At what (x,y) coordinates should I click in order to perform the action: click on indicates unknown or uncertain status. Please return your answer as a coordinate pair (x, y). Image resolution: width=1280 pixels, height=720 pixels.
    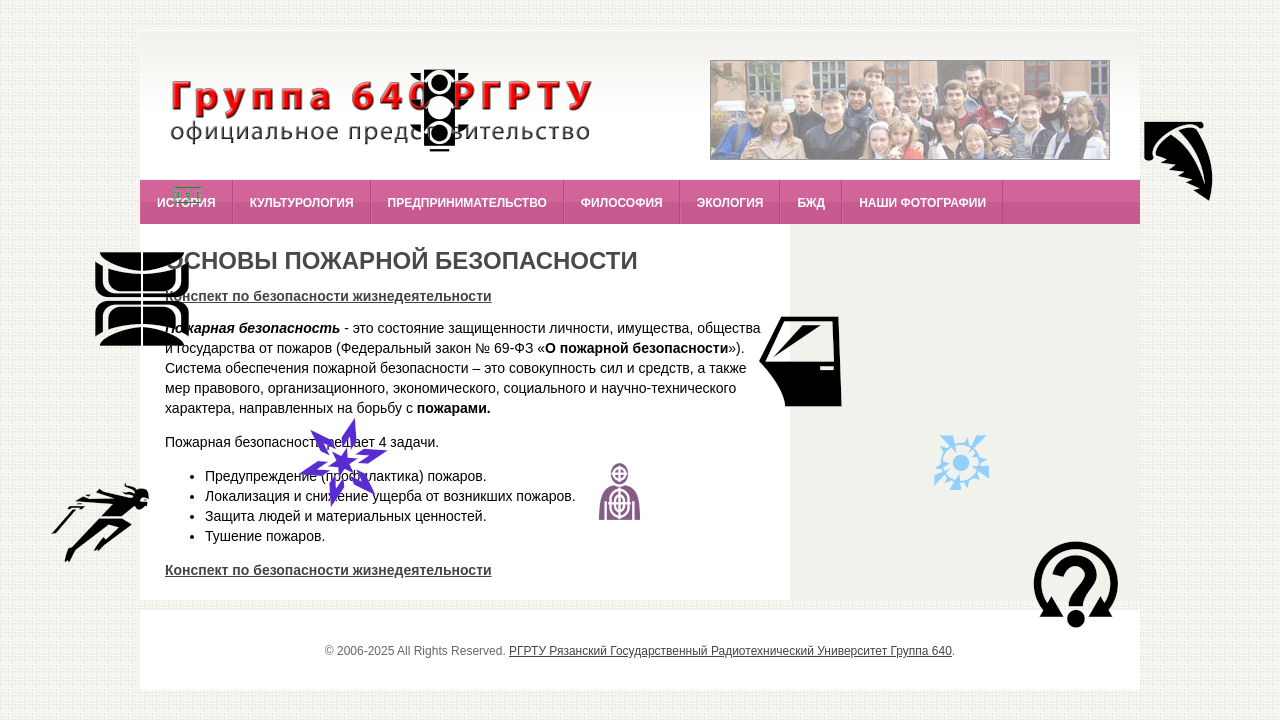
    Looking at the image, I should click on (1075, 584).